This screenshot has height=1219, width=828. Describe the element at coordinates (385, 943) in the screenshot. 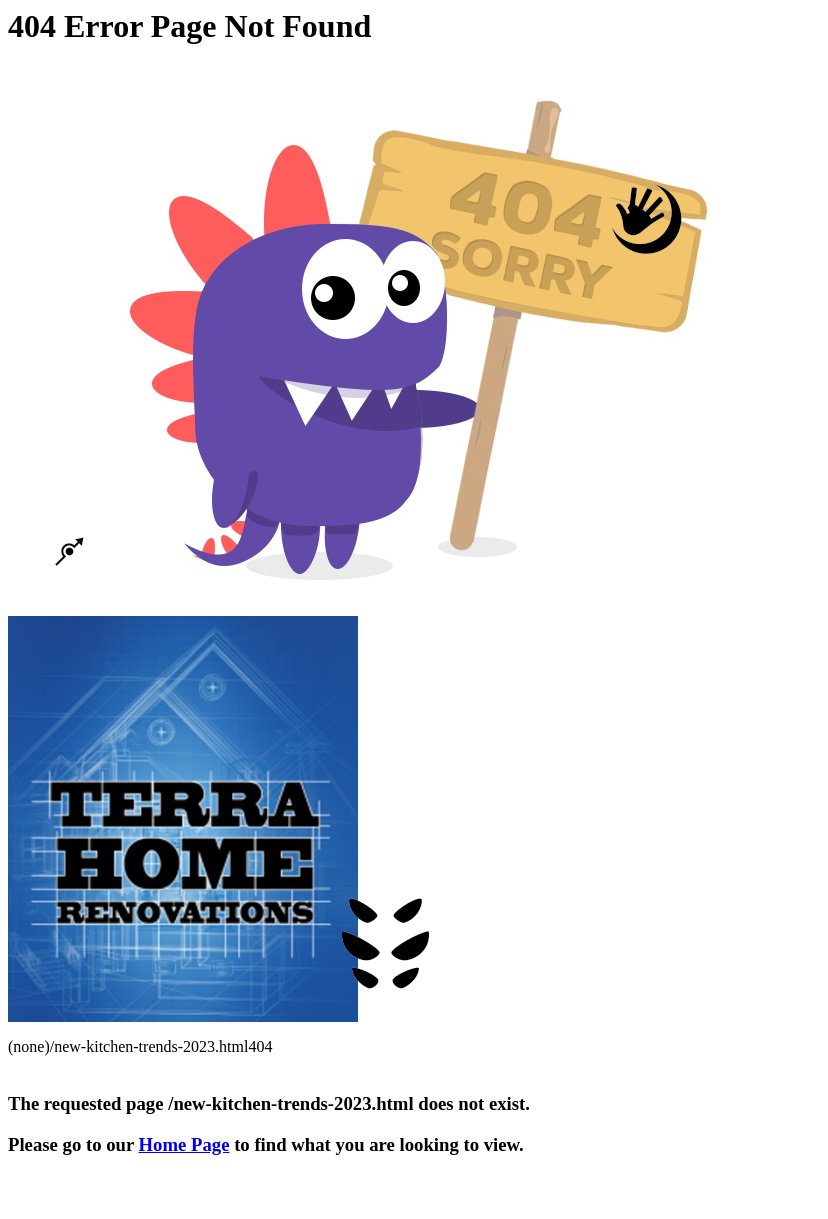

I see `activate hunter vision or tracking mode` at that location.